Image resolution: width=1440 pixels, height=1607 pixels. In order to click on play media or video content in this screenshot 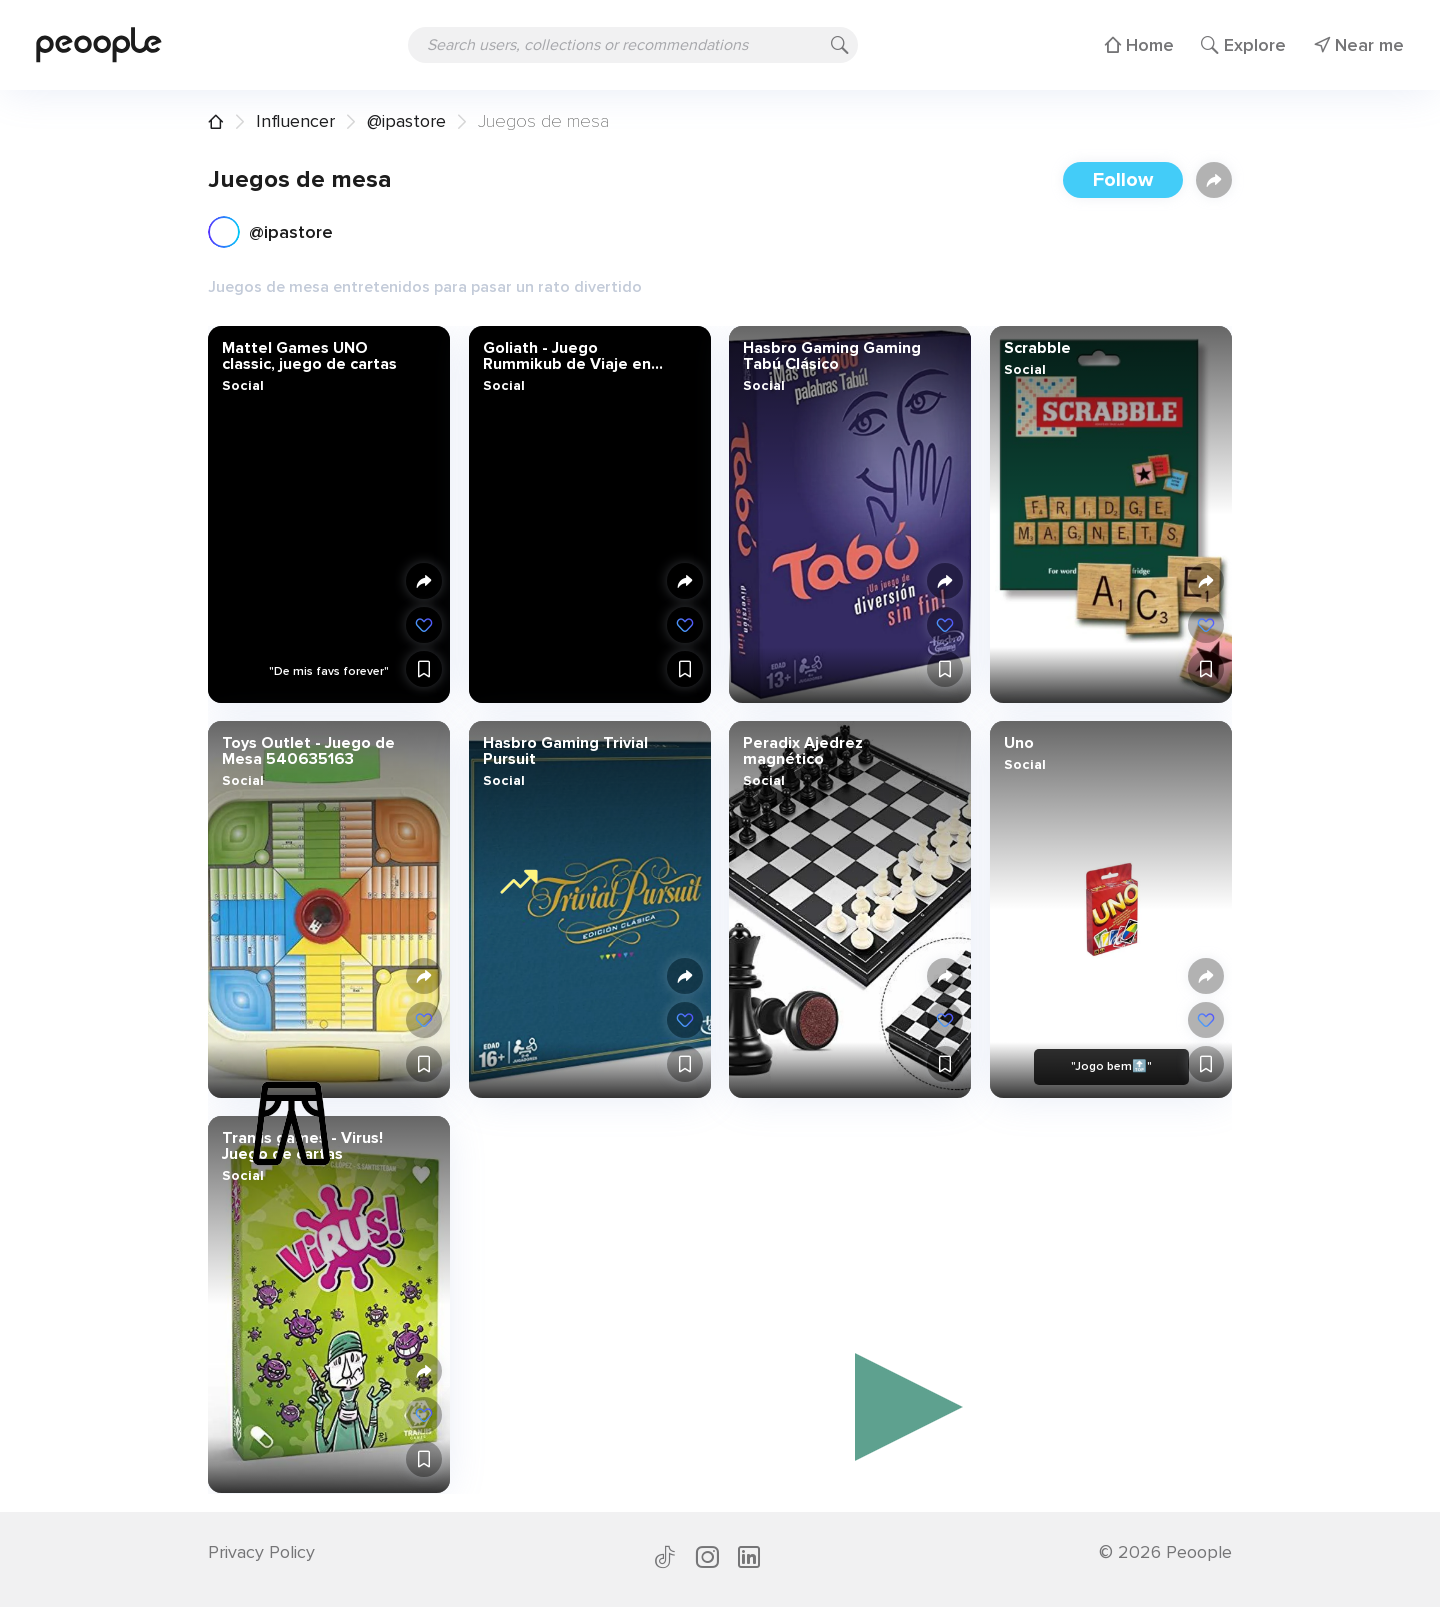, I will do `click(909, 1407)`.